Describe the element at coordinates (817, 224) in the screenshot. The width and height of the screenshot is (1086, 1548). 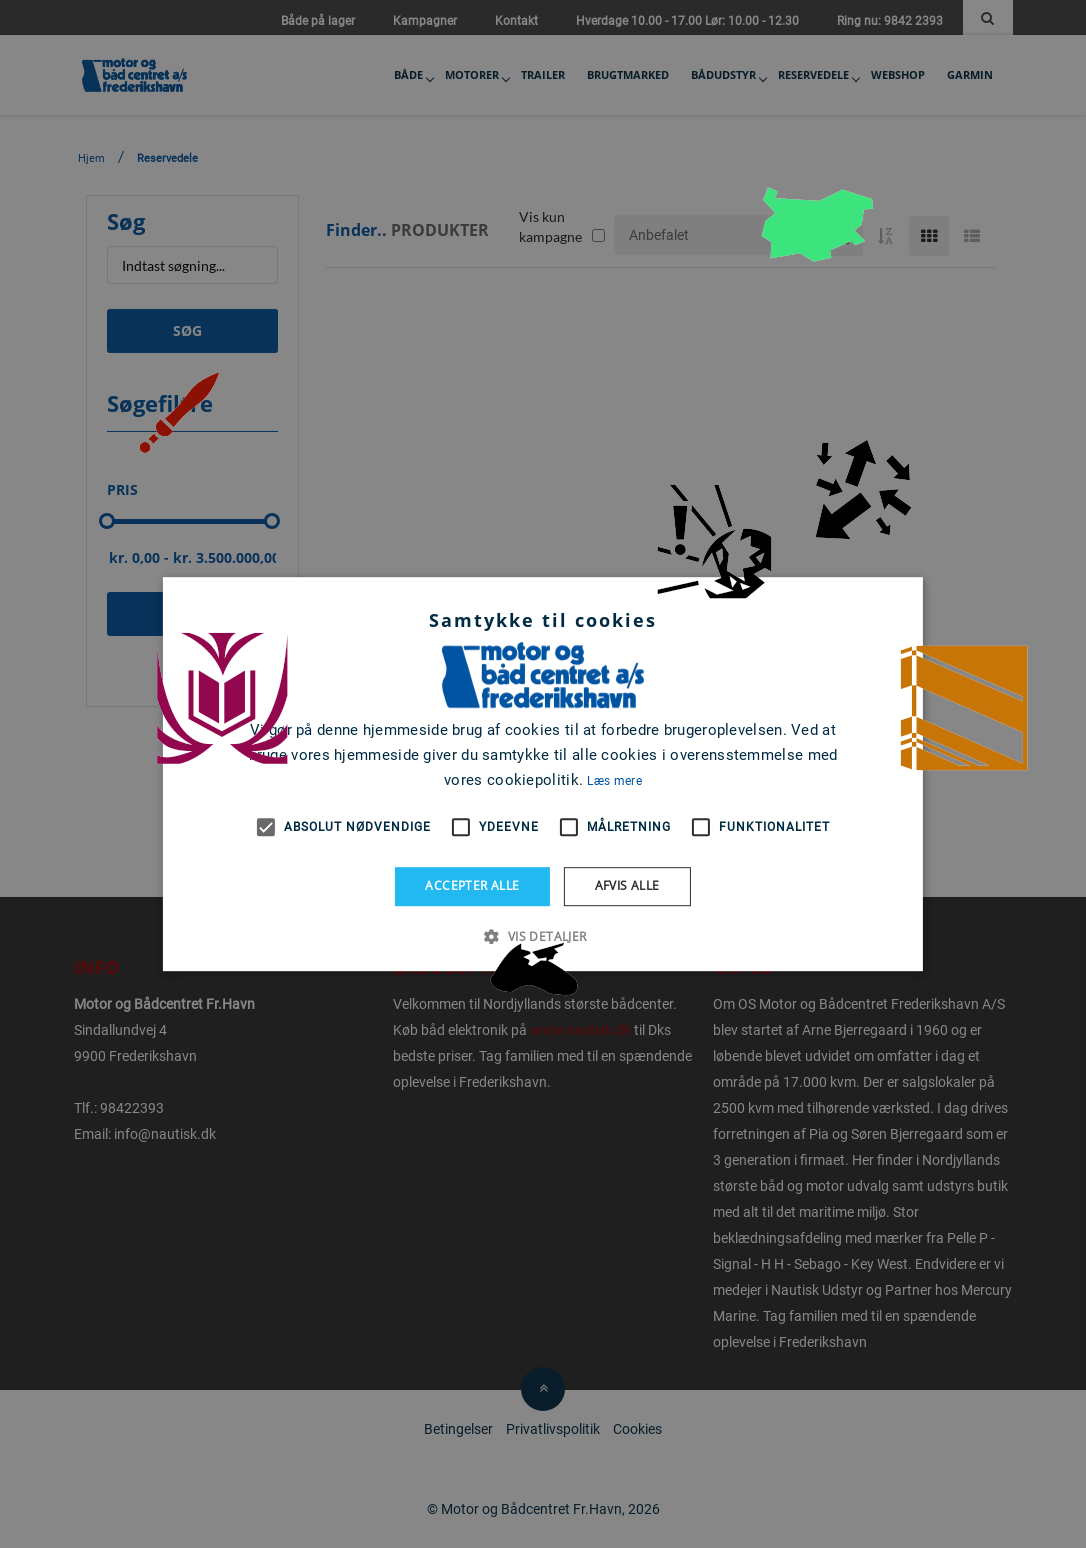
I see `select bulgaria as your country or region` at that location.